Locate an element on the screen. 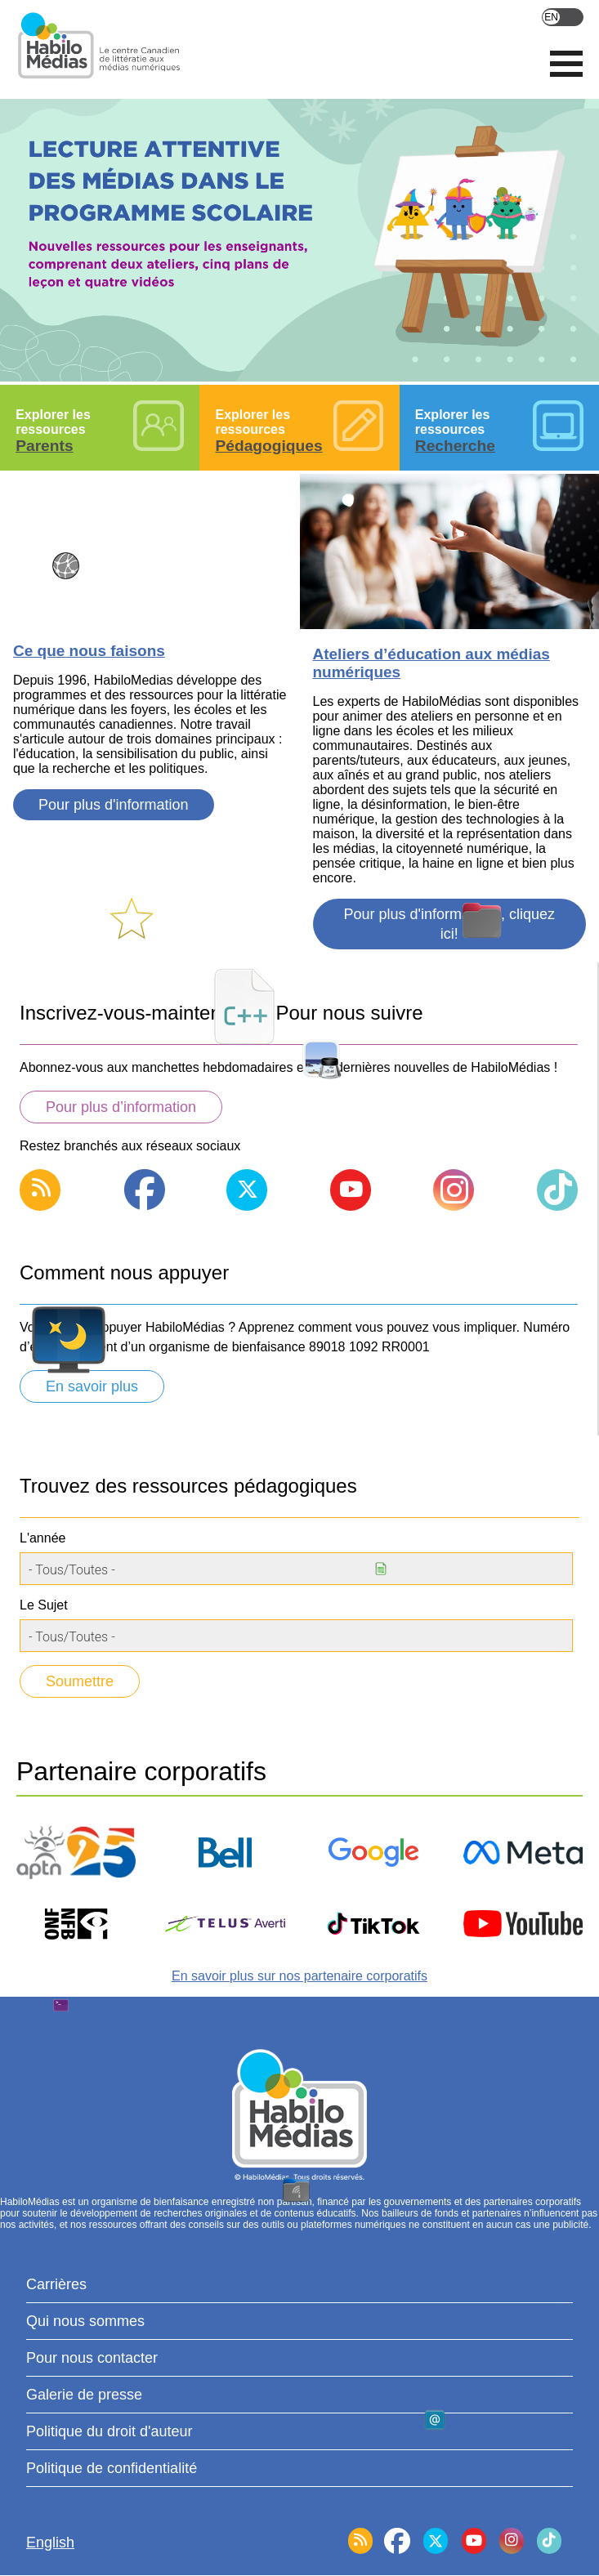  open a spreadsheet file is located at coordinates (381, 1569).